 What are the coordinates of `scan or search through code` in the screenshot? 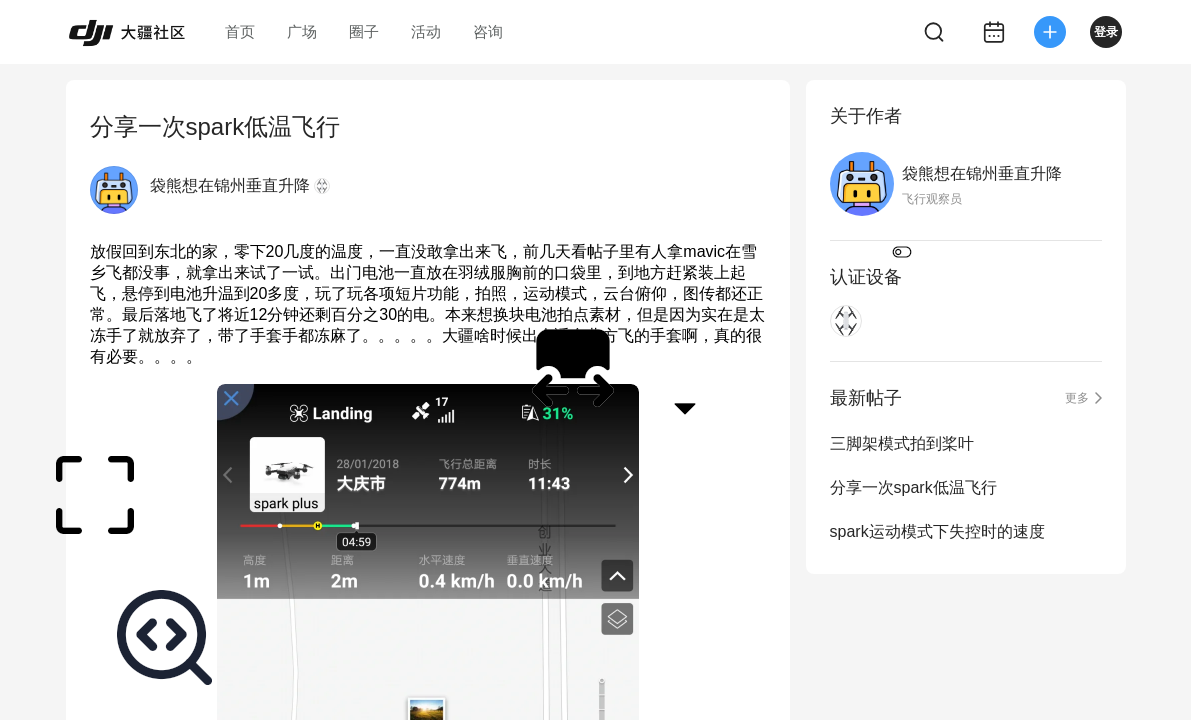 It's located at (164, 637).